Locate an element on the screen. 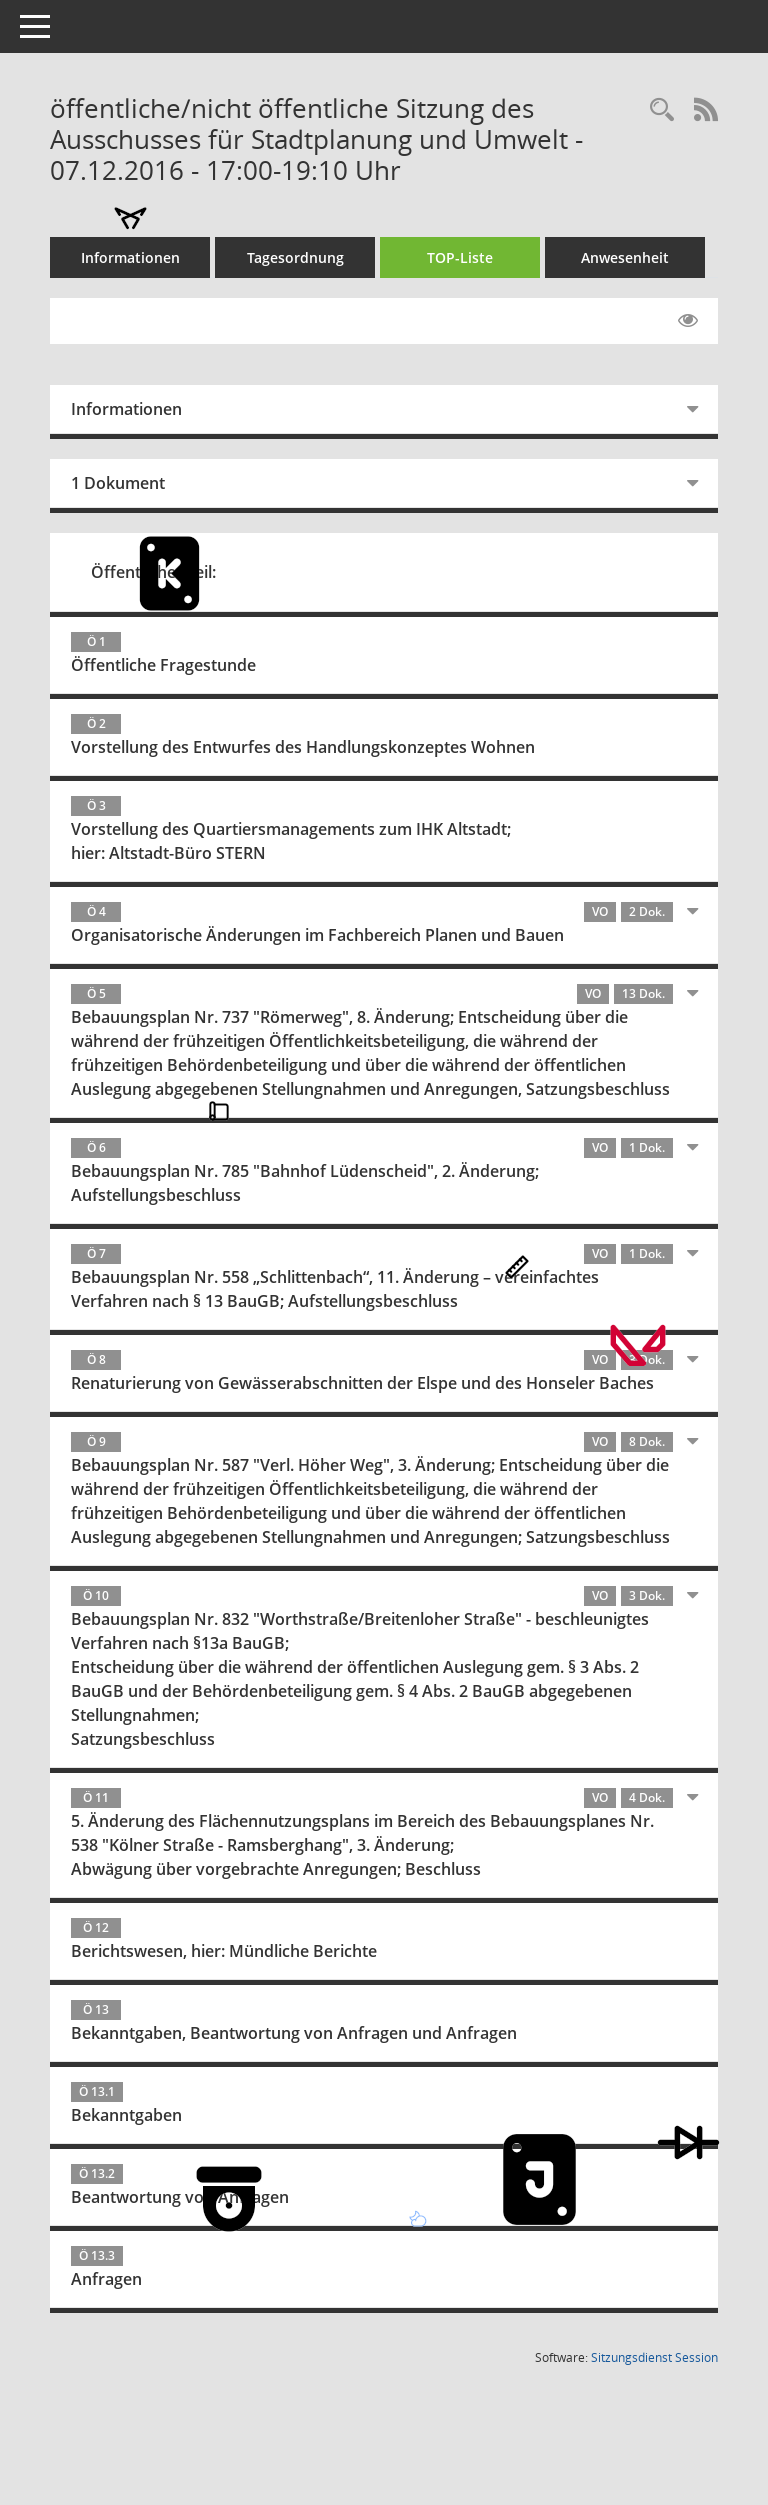 The width and height of the screenshot is (768, 2505). launch Valorant game is located at coordinates (638, 1344).